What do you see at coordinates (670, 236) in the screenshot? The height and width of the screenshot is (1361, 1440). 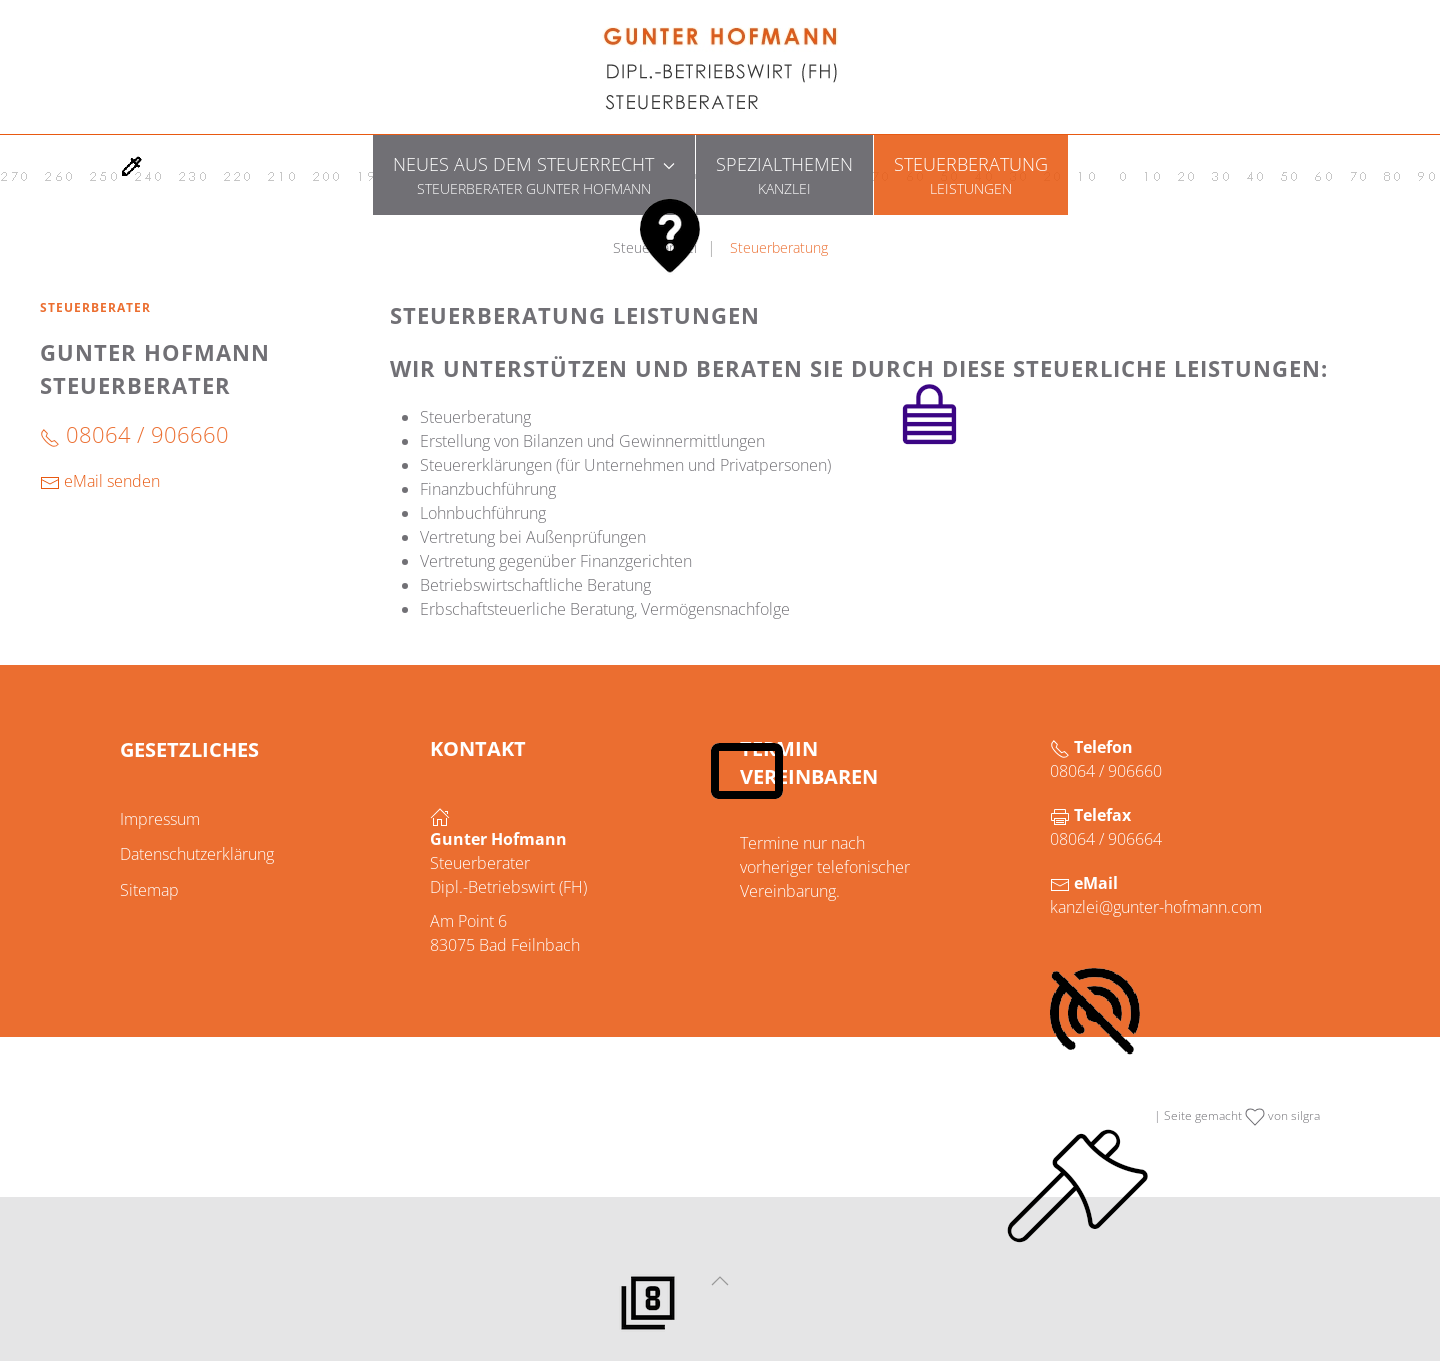 I see `unknown or unverified location` at bounding box center [670, 236].